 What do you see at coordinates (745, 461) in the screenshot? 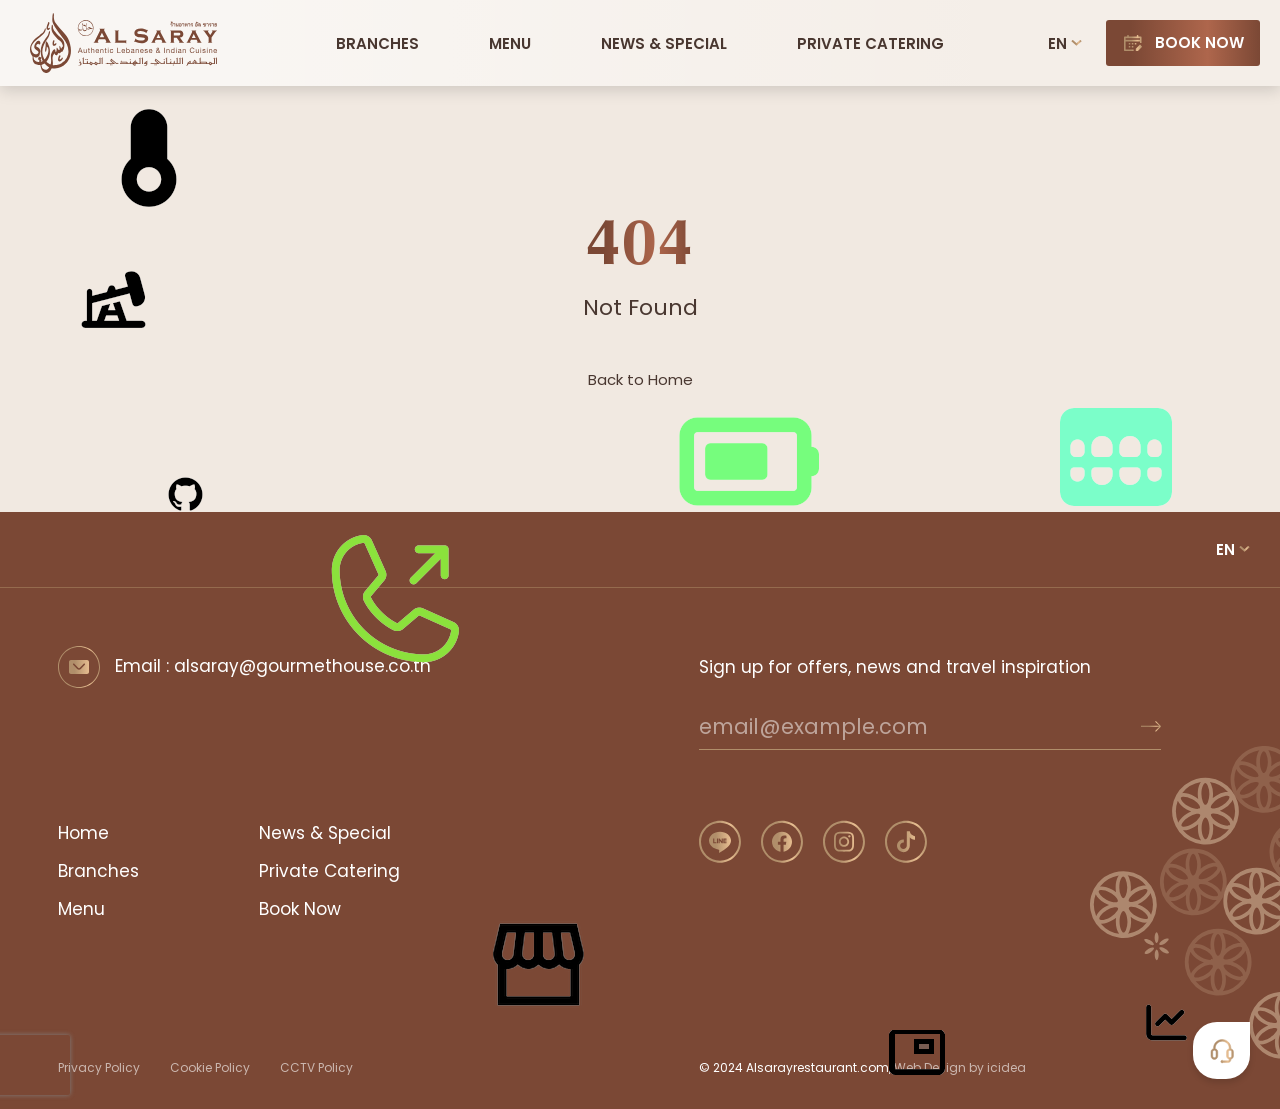
I see `indicates battery level at 75%` at bounding box center [745, 461].